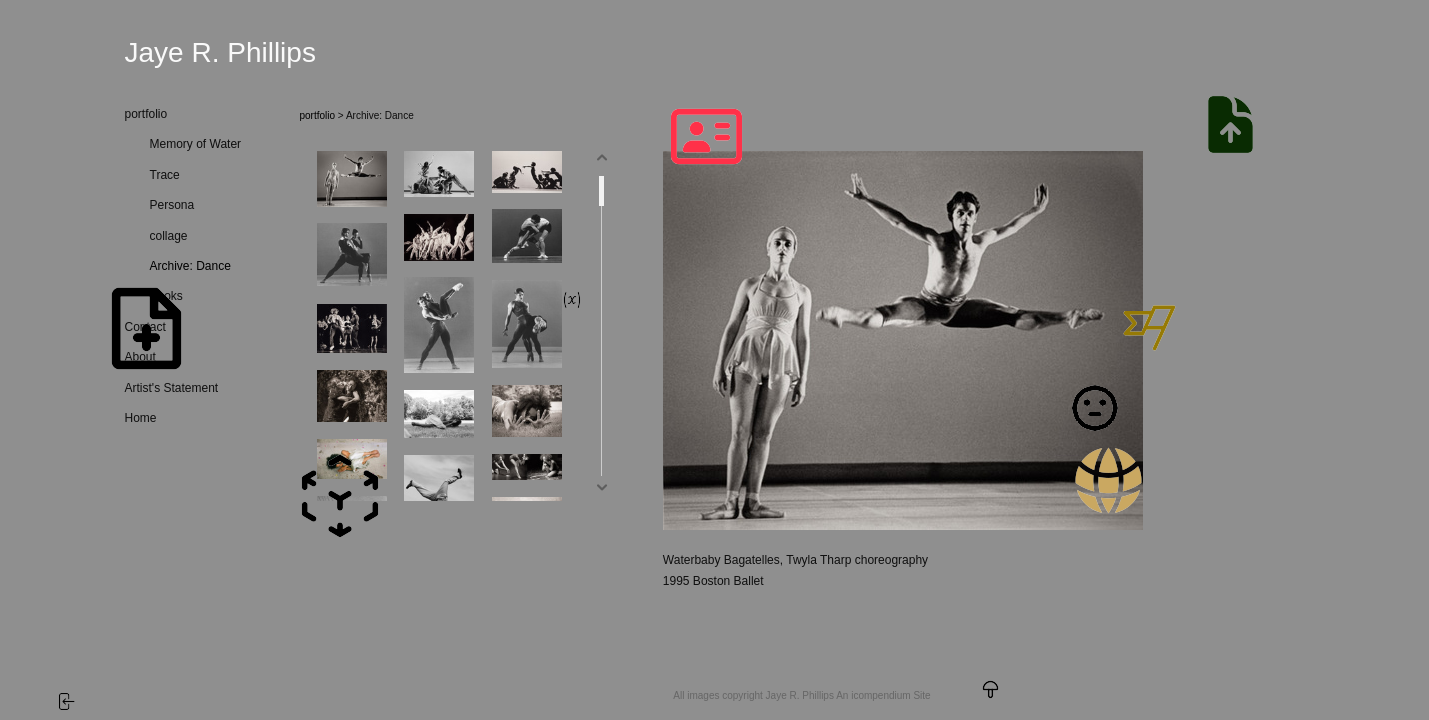 This screenshot has width=1429, height=720. I want to click on log out of your account, so click(65, 701).